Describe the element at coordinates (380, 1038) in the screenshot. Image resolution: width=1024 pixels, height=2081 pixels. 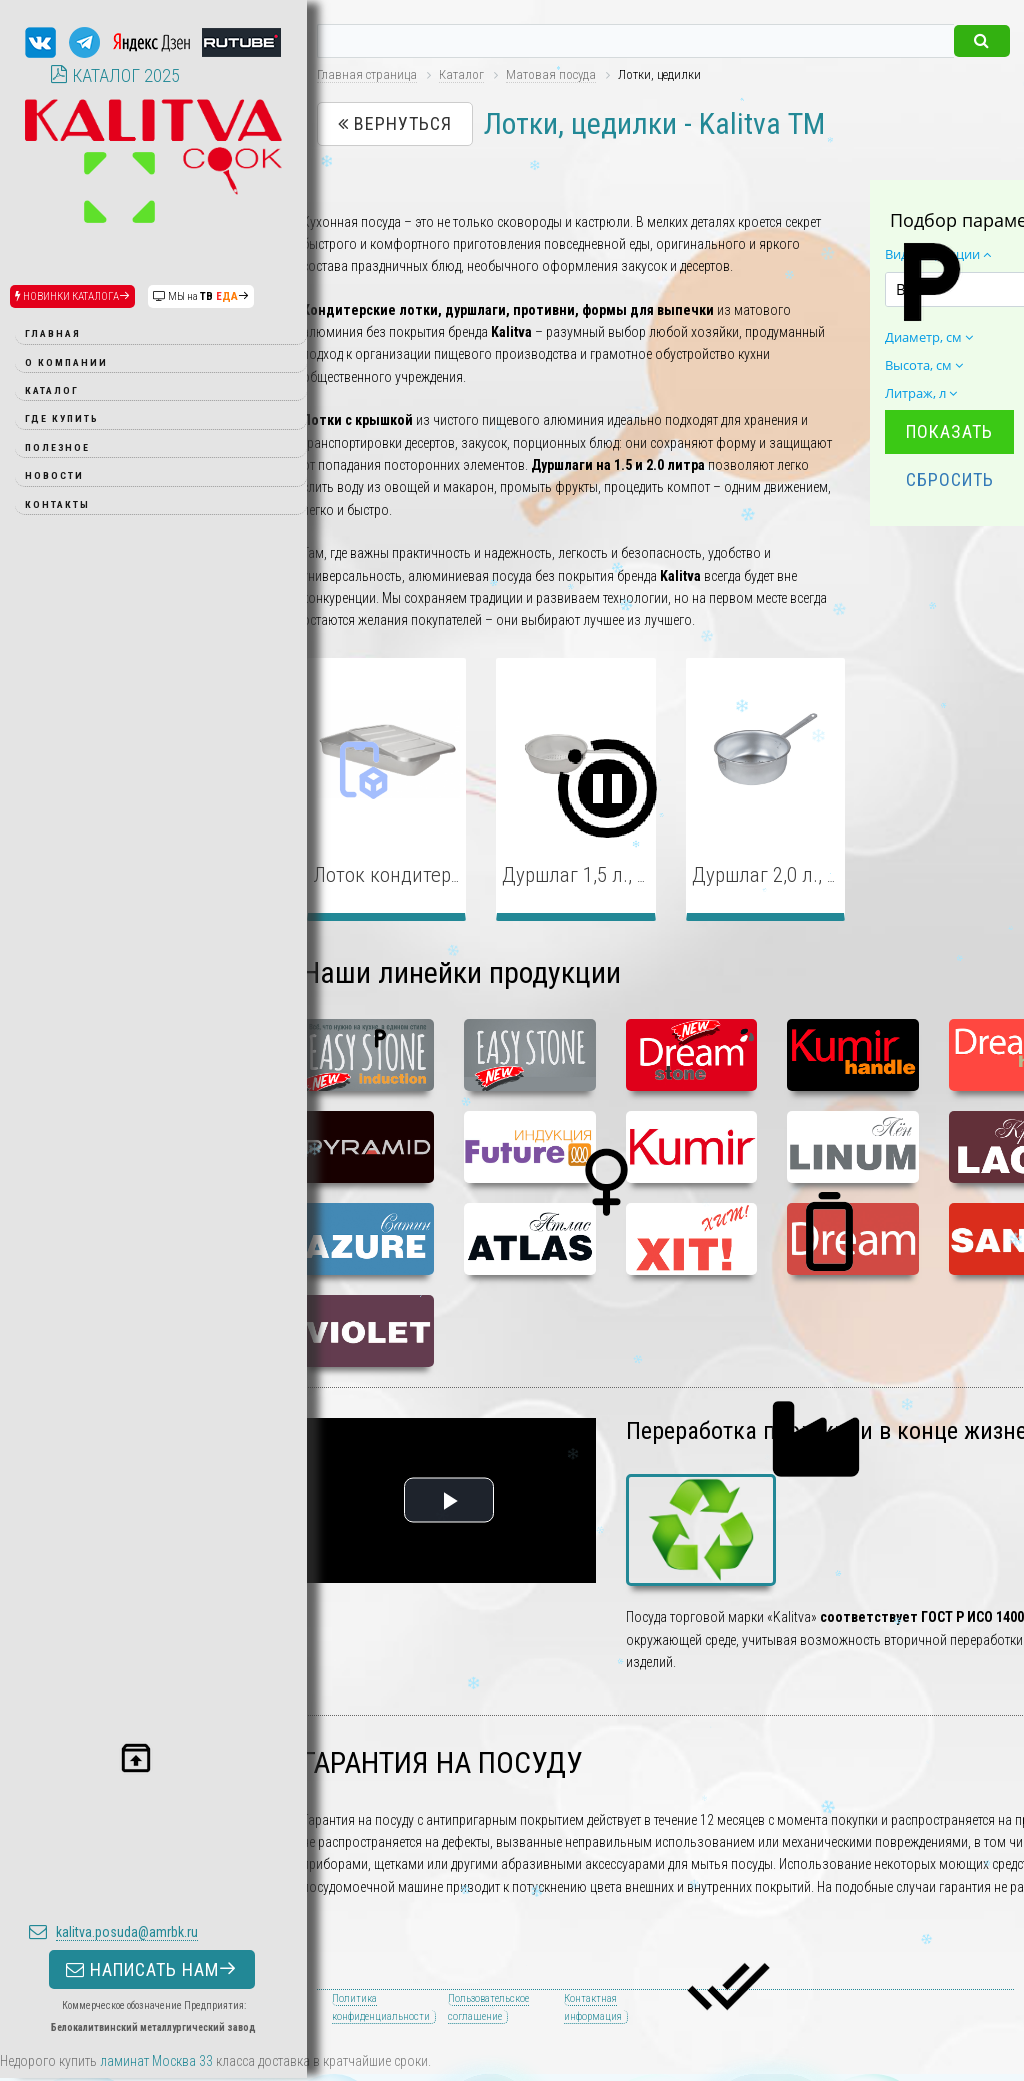
I see `indicates parking availability or location` at that location.